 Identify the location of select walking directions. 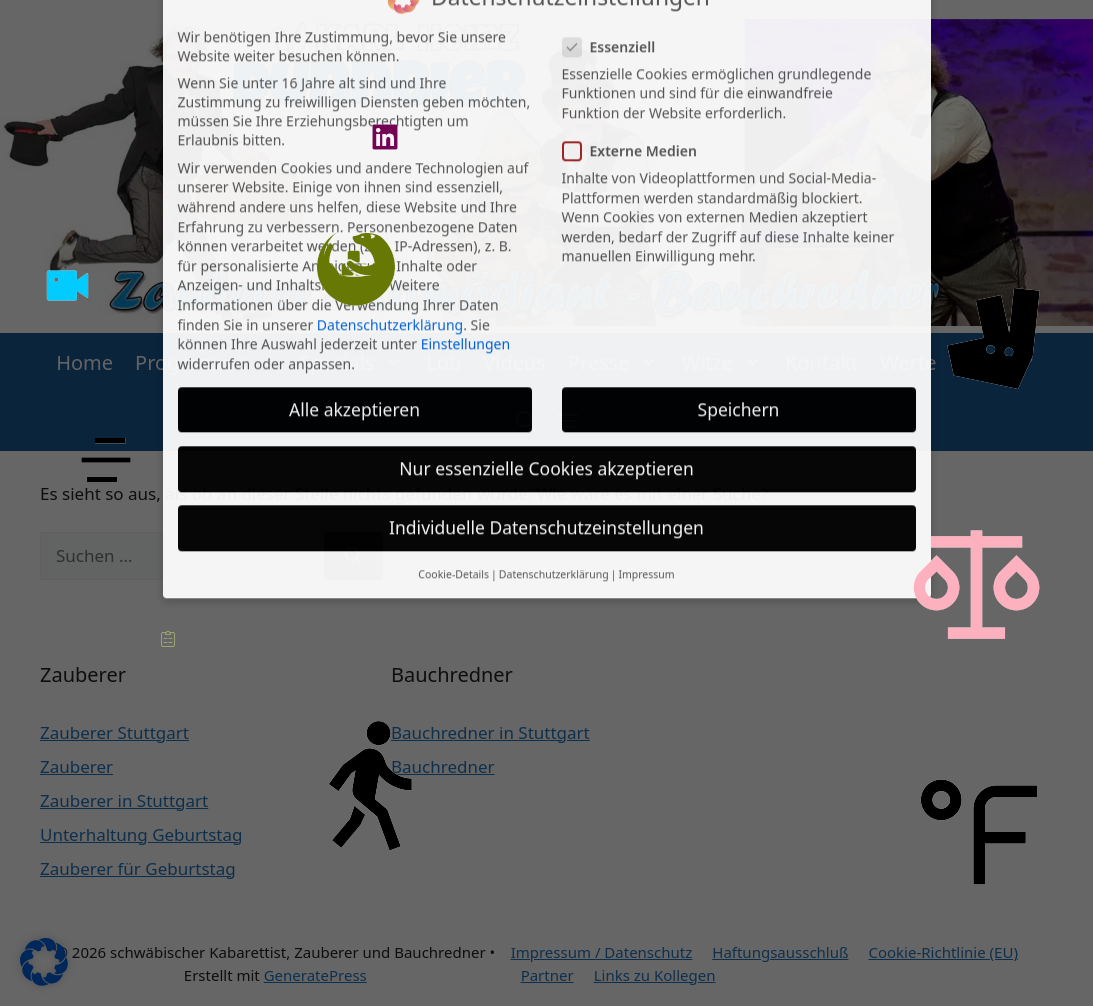
(369, 784).